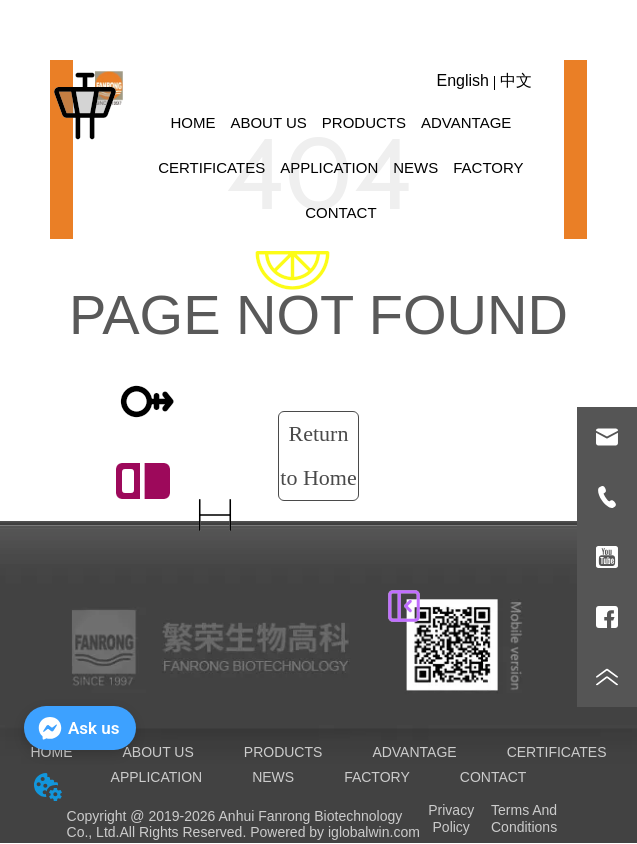 This screenshot has width=637, height=844. What do you see at coordinates (146, 401) in the screenshot?
I see `indicates horizontal male gender symbol or masculine orientation` at bounding box center [146, 401].